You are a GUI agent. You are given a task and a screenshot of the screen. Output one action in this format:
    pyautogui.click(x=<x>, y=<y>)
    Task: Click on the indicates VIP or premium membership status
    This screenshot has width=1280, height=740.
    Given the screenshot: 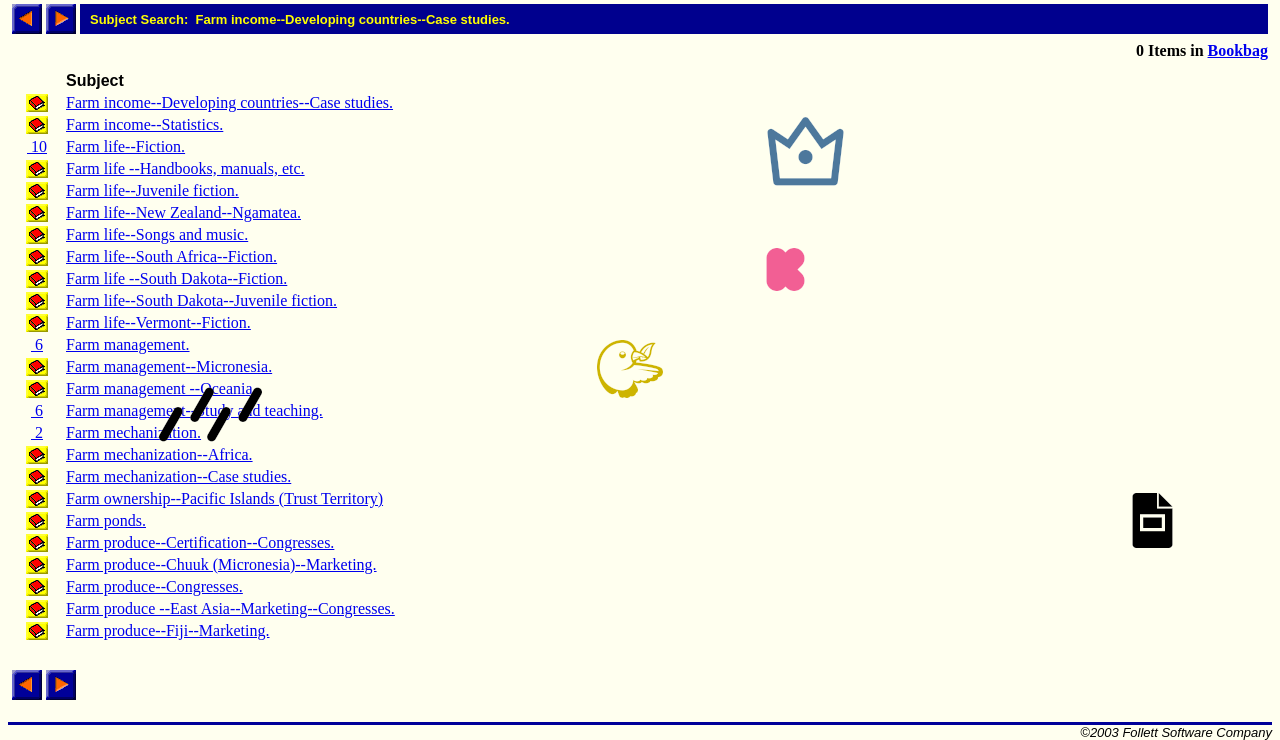 What is the action you would take?
    pyautogui.click(x=805, y=153)
    